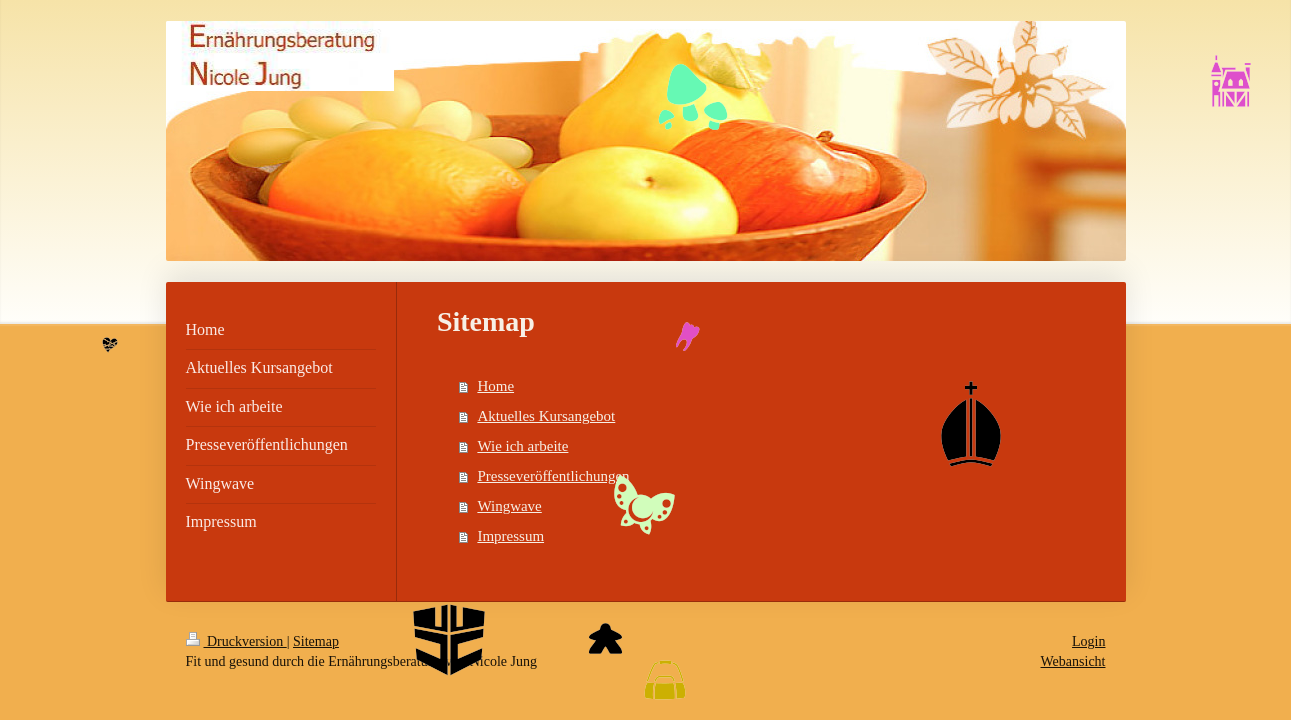 This screenshot has height=720, width=1291. Describe the element at coordinates (644, 504) in the screenshot. I see `select fairy character class or type` at that location.